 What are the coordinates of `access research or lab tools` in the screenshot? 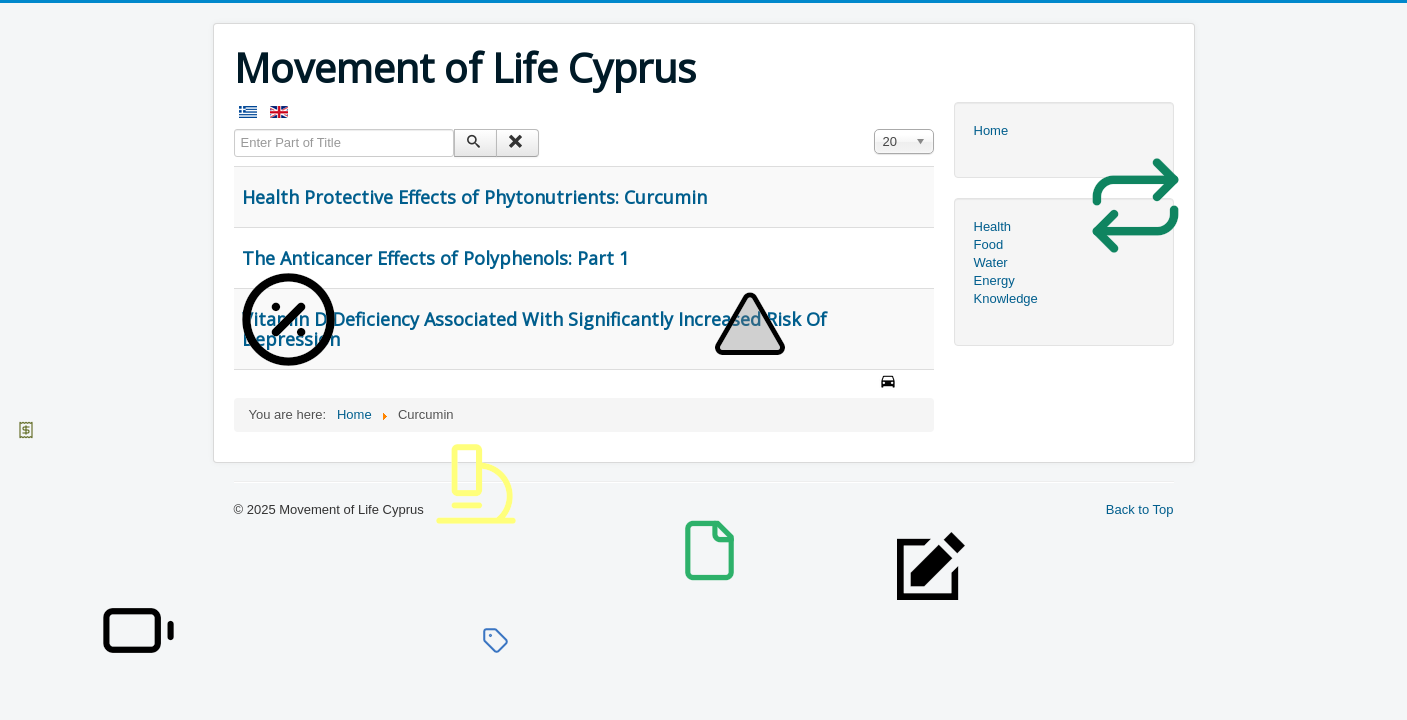 It's located at (476, 487).